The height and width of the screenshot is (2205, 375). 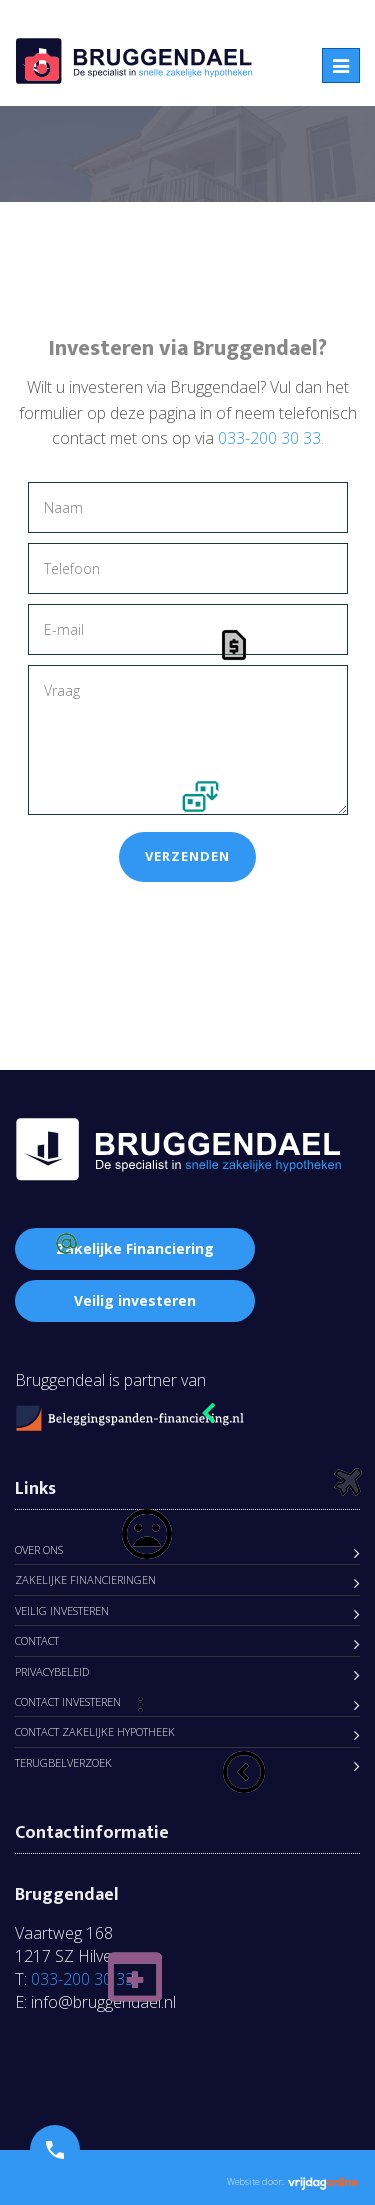 What do you see at coordinates (42, 67) in the screenshot?
I see `take a photo` at bounding box center [42, 67].